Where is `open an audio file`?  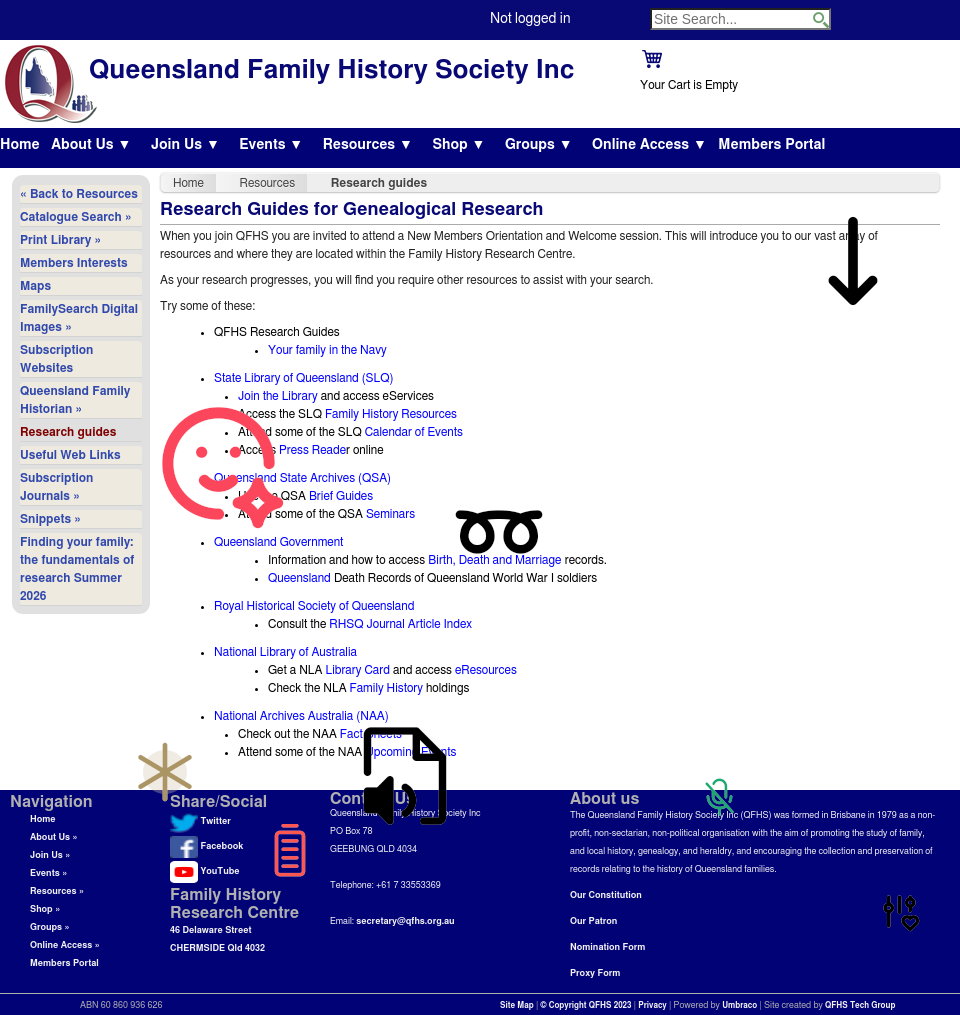
open an audio file is located at coordinates (405, 776).